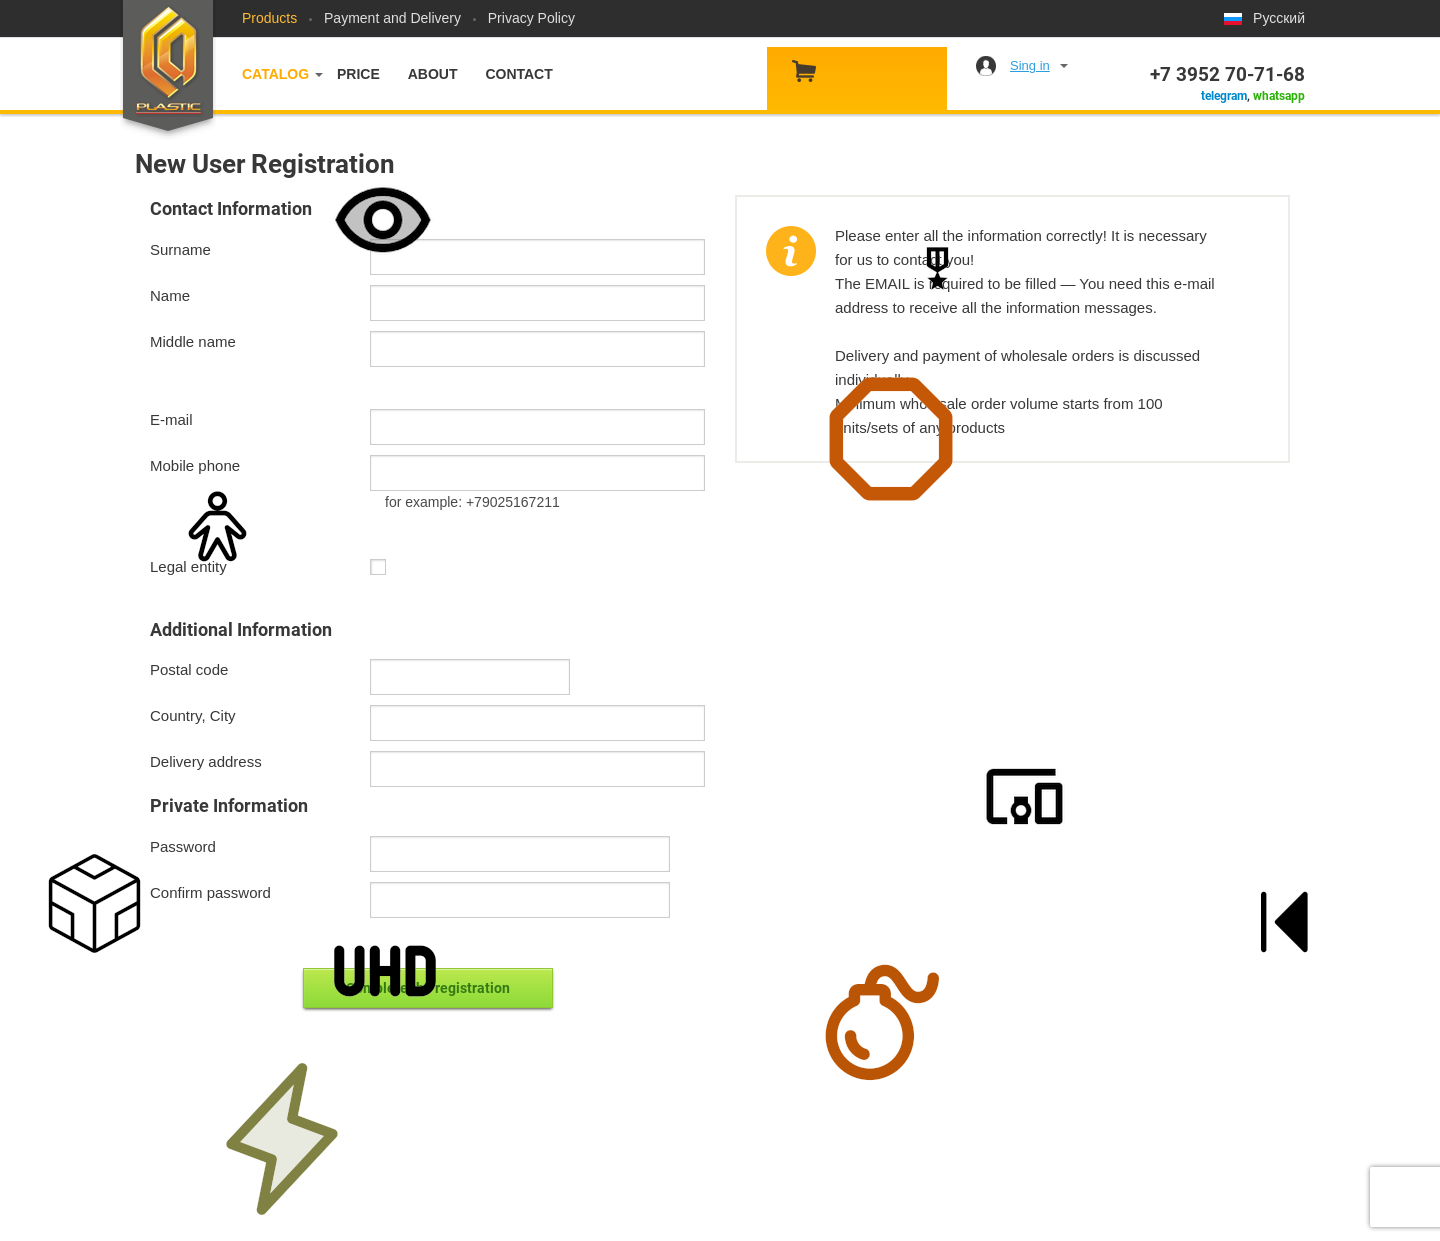 Image resolution: width=1440 pixels, height=1241 pixels. Describe the element at coordinates (383, 222) in the screenshot. I see `toggle visibility of content or password` at that location.